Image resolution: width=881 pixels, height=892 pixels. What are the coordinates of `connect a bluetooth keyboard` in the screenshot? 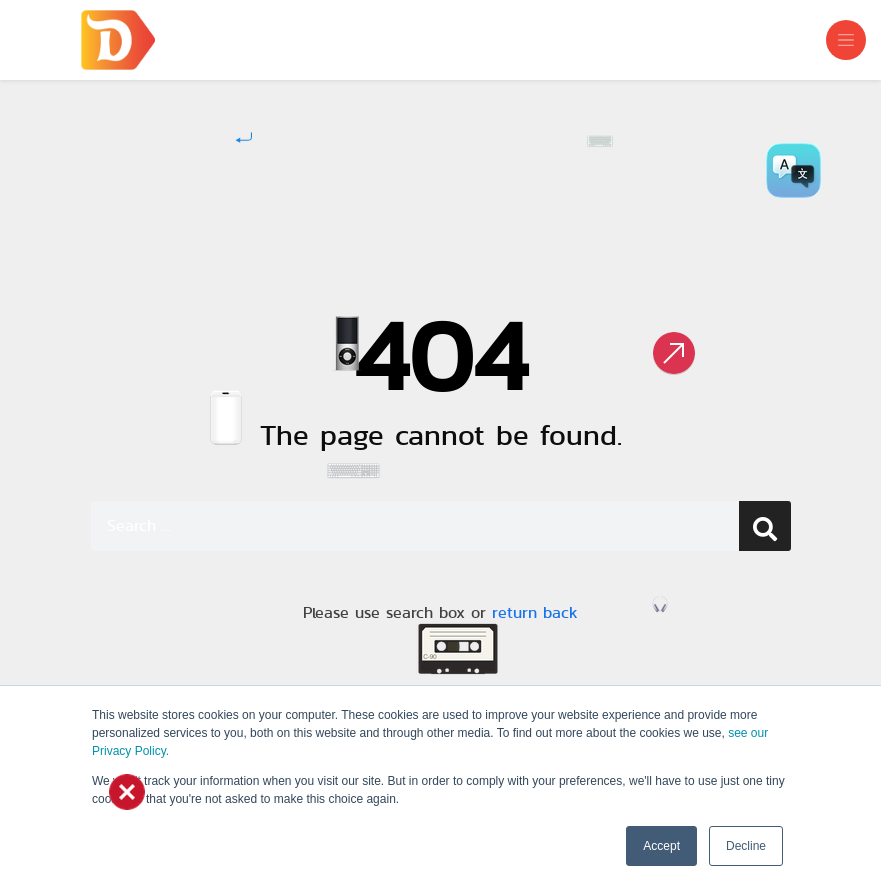 It's located at (353, 470).